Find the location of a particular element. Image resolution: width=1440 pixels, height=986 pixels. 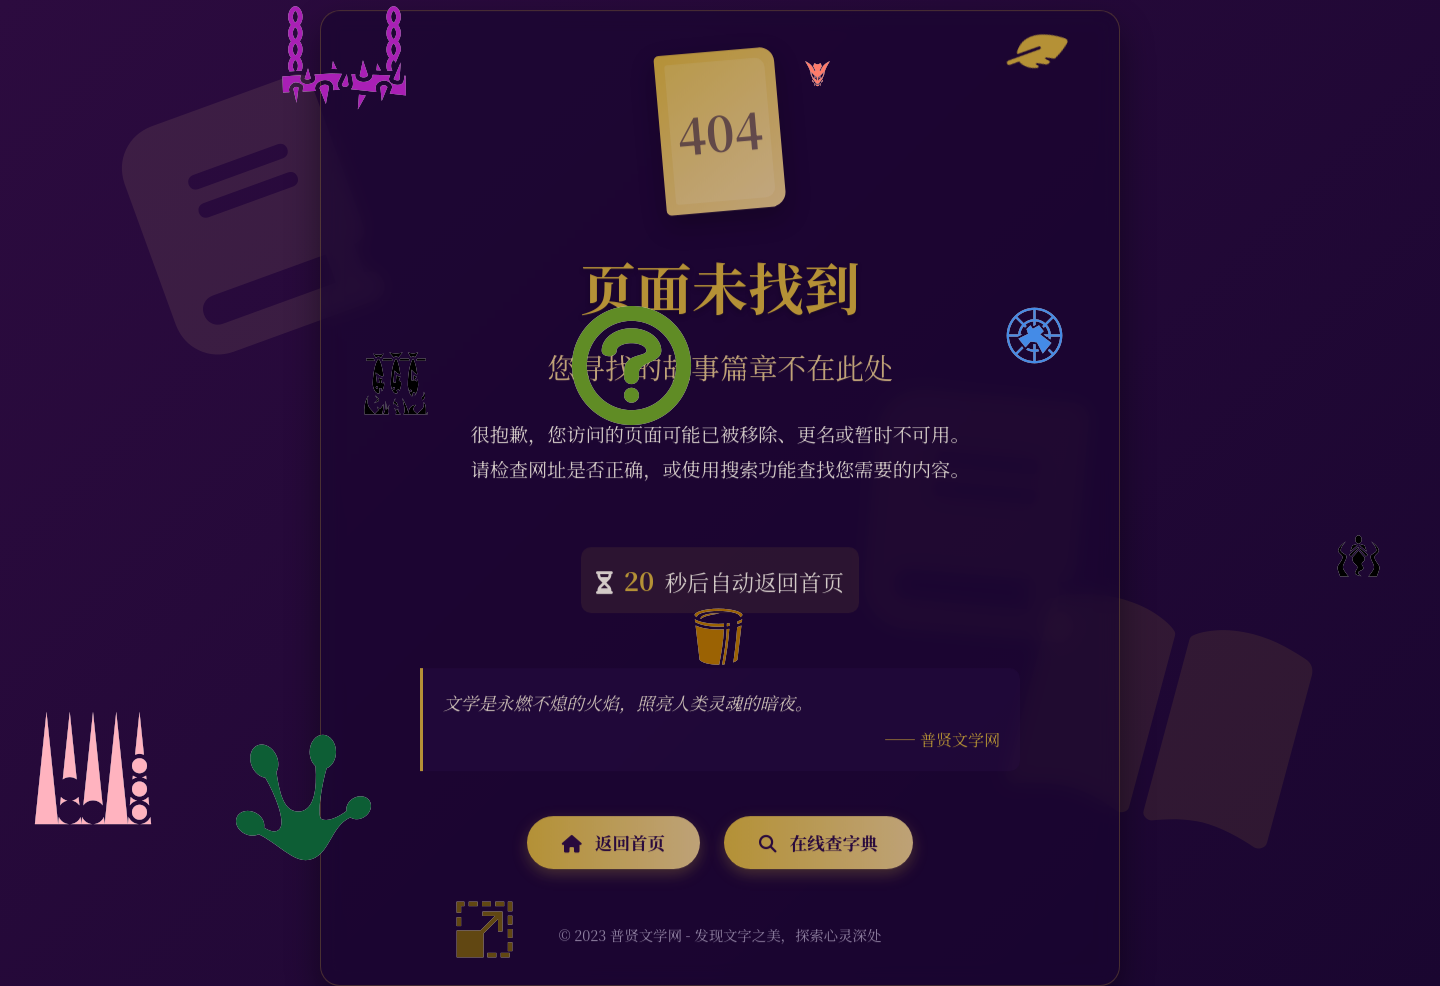

play backgammon is located at coordinates (93, 766).